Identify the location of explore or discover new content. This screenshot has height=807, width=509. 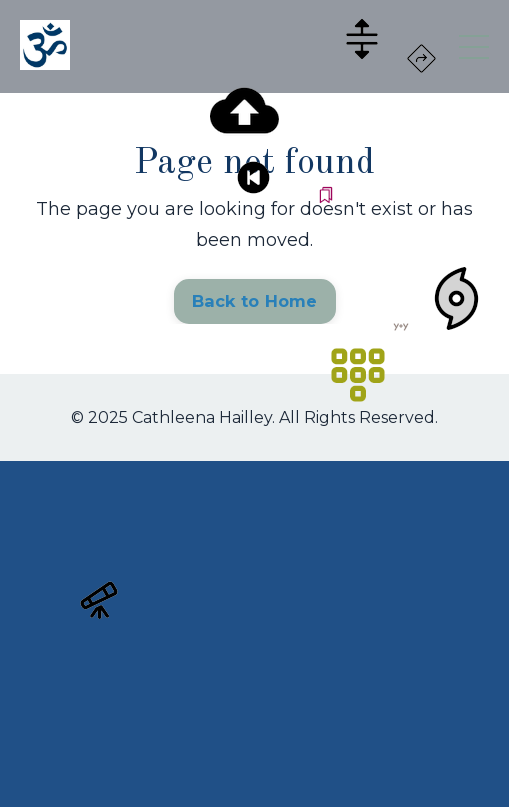
(99, 600).